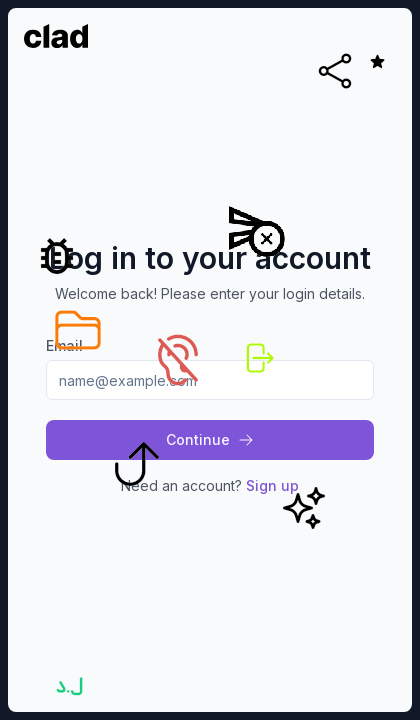  I want to click on cancel a scheduled message, so click(256, 228).